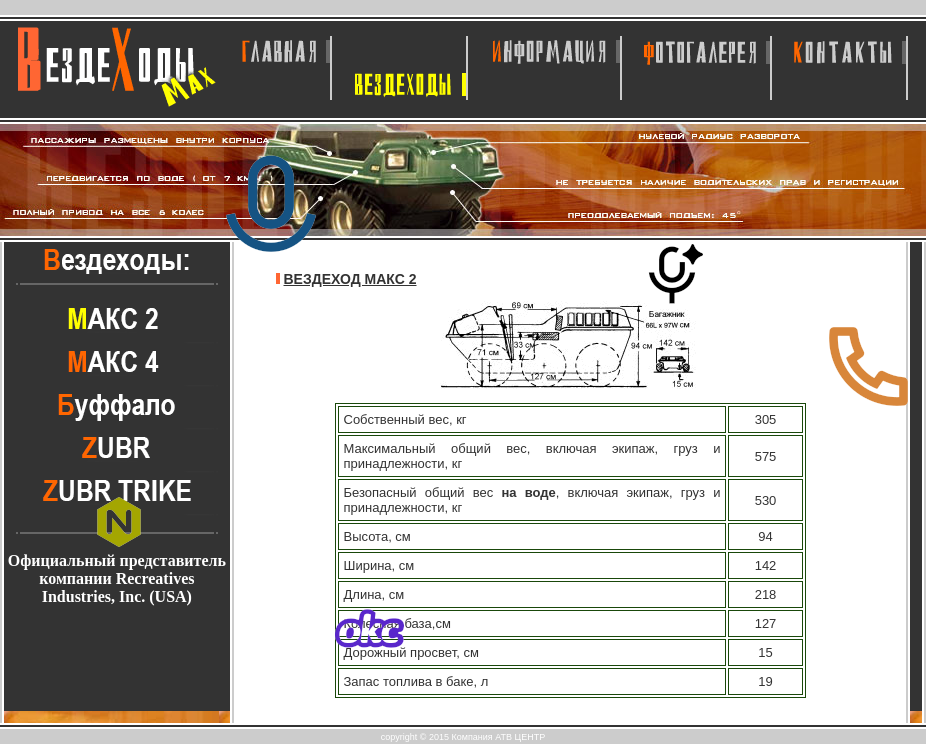  What do you see at coordinates (868, 366) in the screenshot?
I see `make a phone call` at bounding box center [868, 366].